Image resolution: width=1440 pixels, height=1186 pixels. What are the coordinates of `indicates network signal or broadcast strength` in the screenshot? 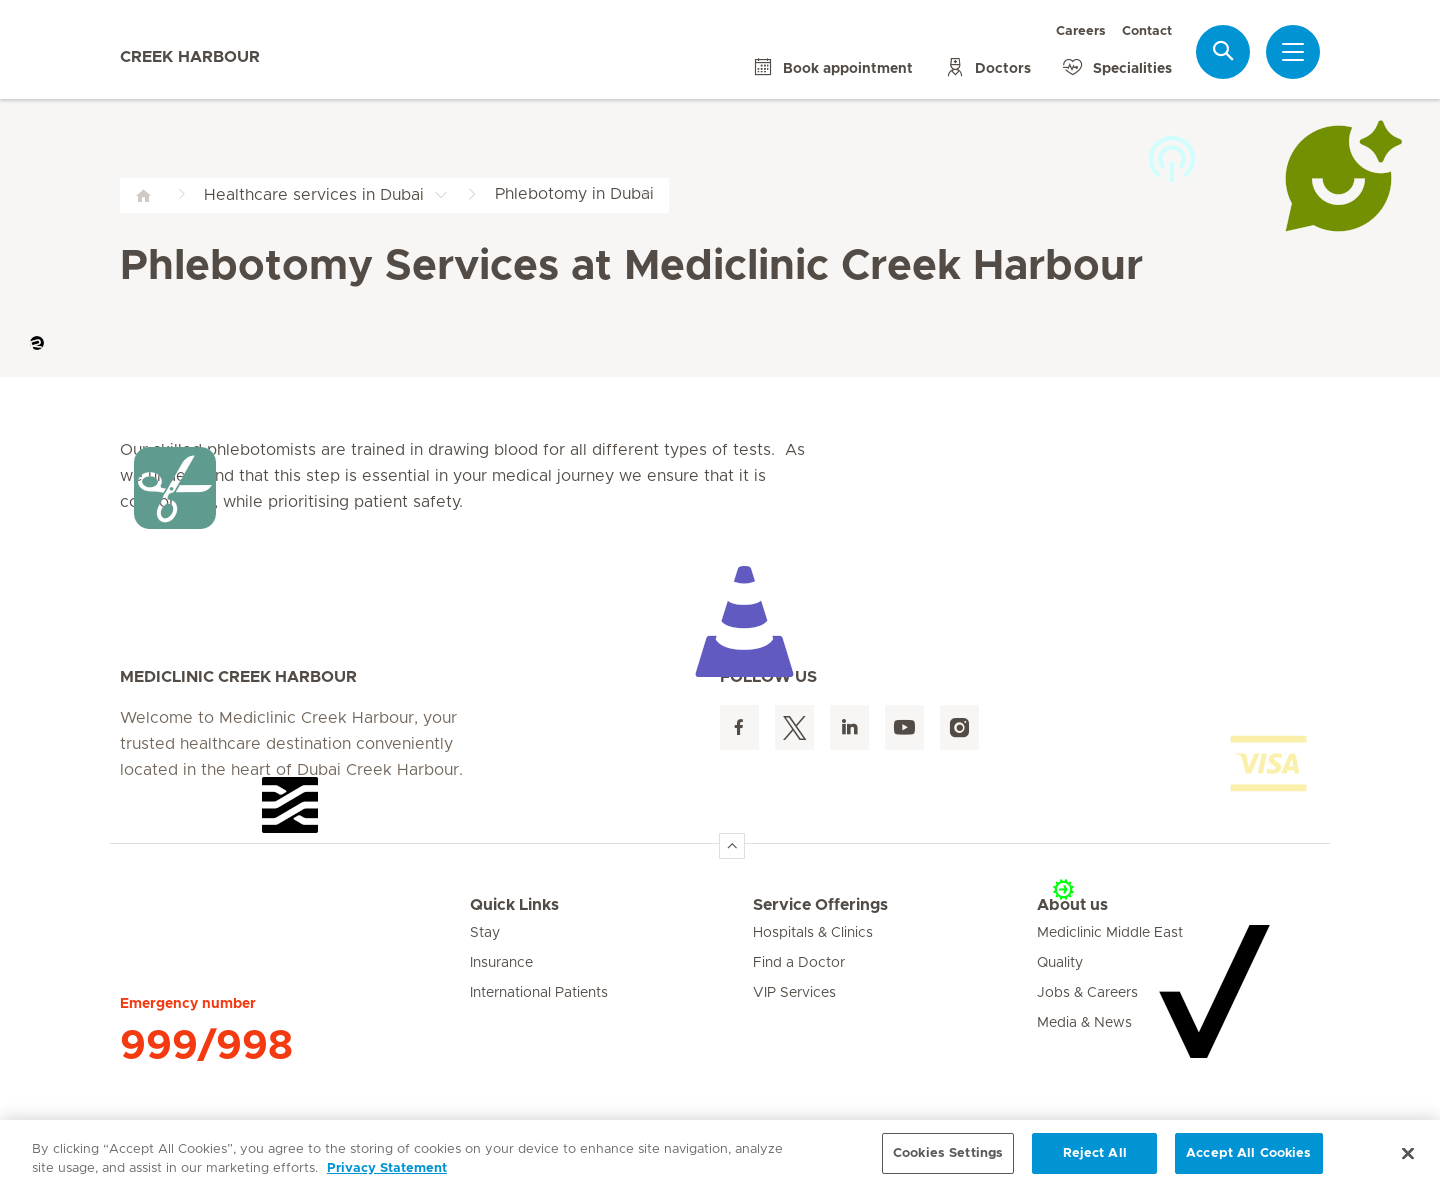 It's located at (1172, 159).